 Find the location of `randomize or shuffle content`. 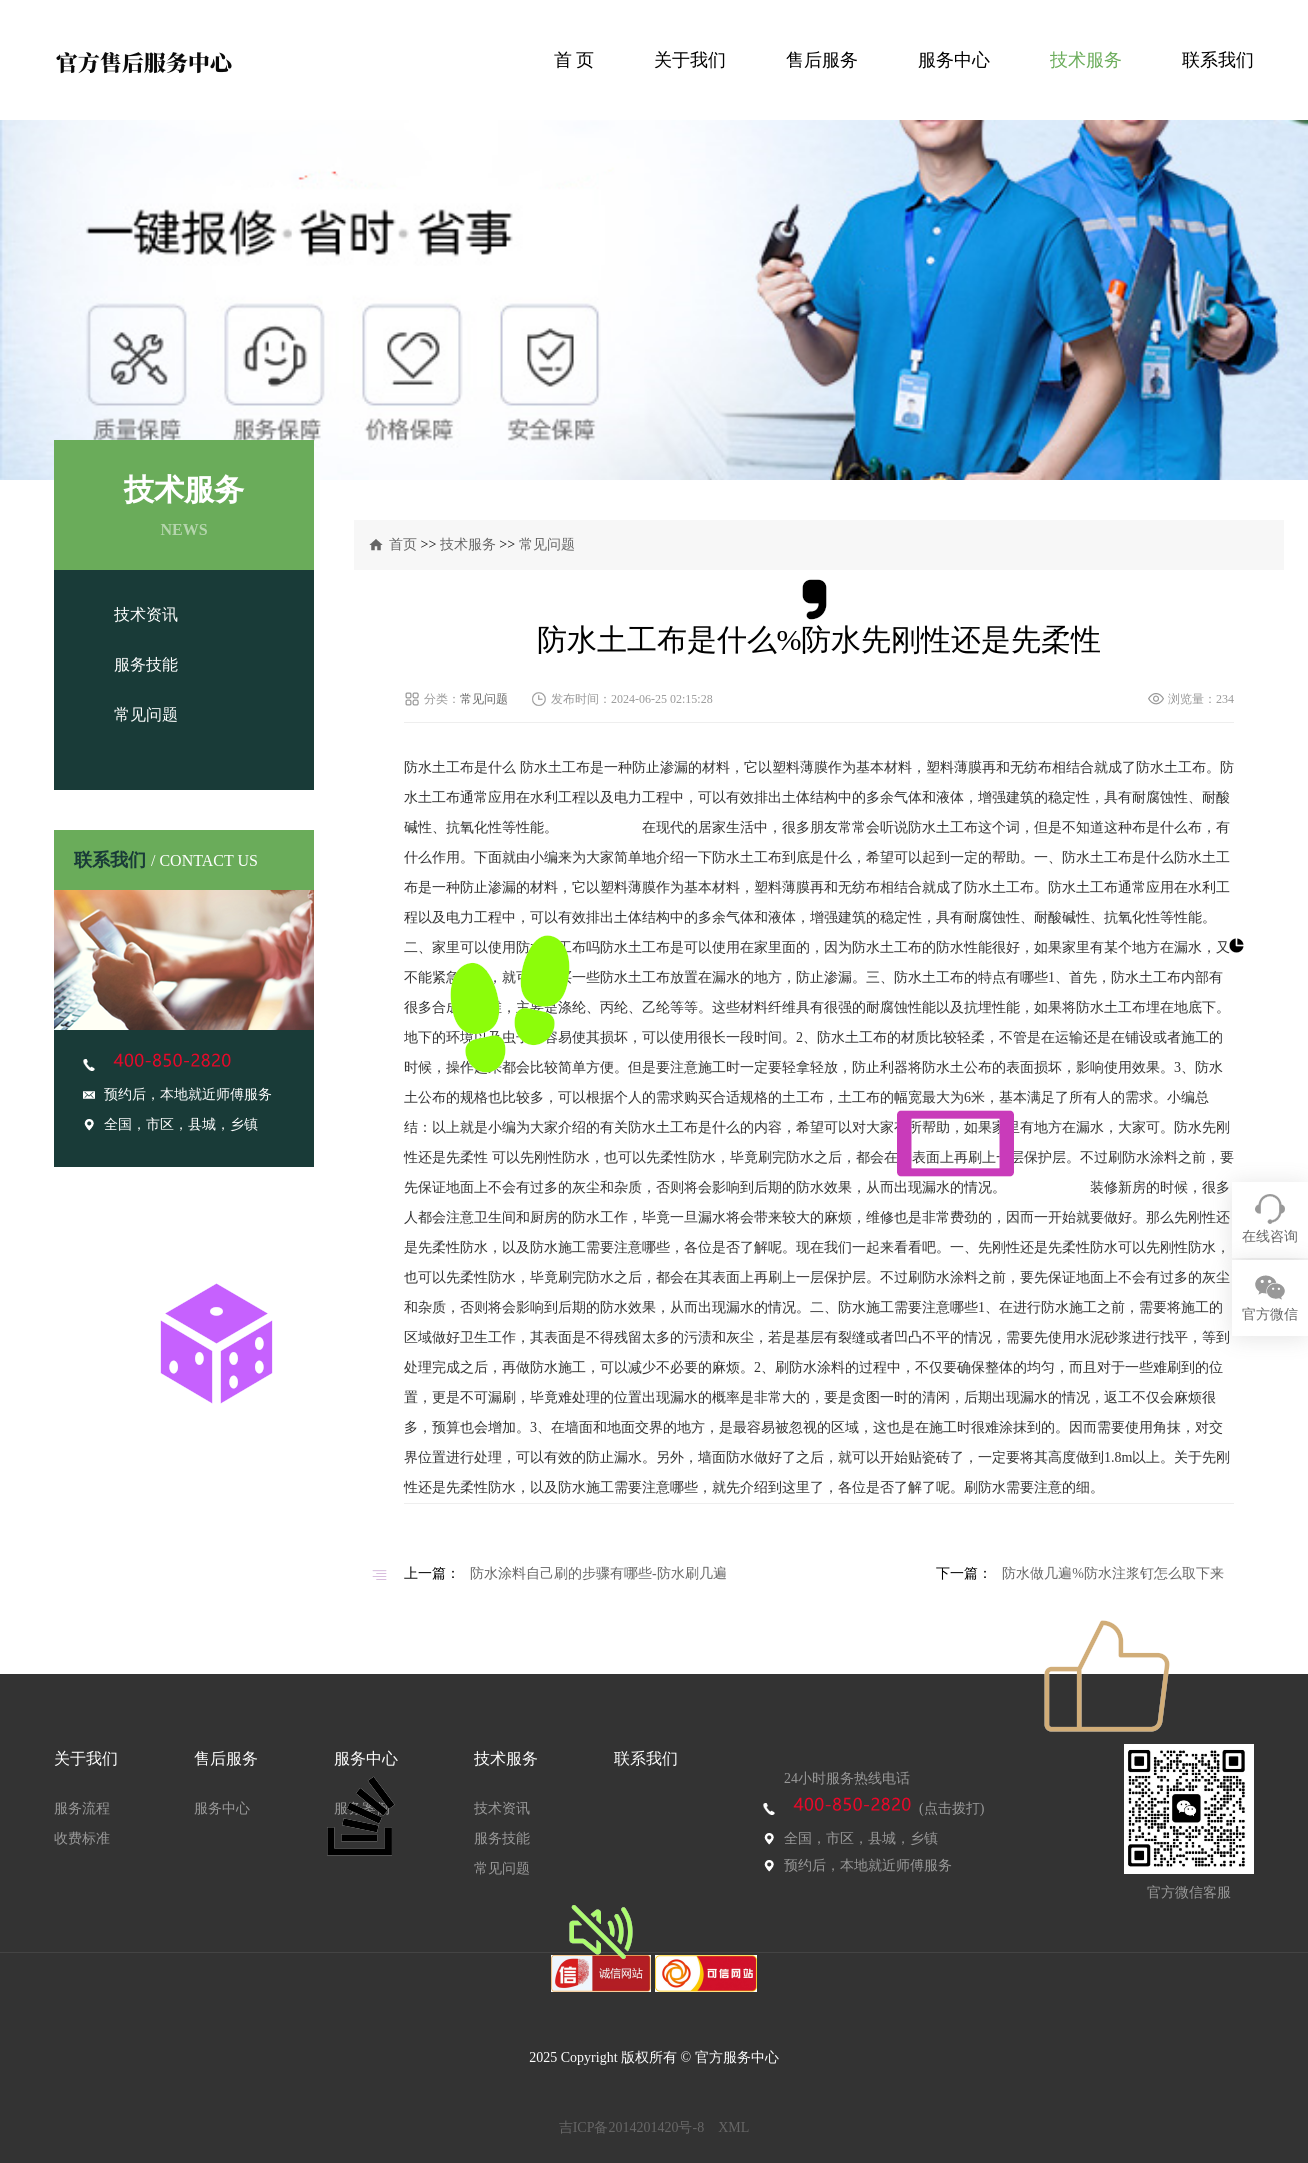

randomize or shuffle content is located at coordinates (216, 1343).